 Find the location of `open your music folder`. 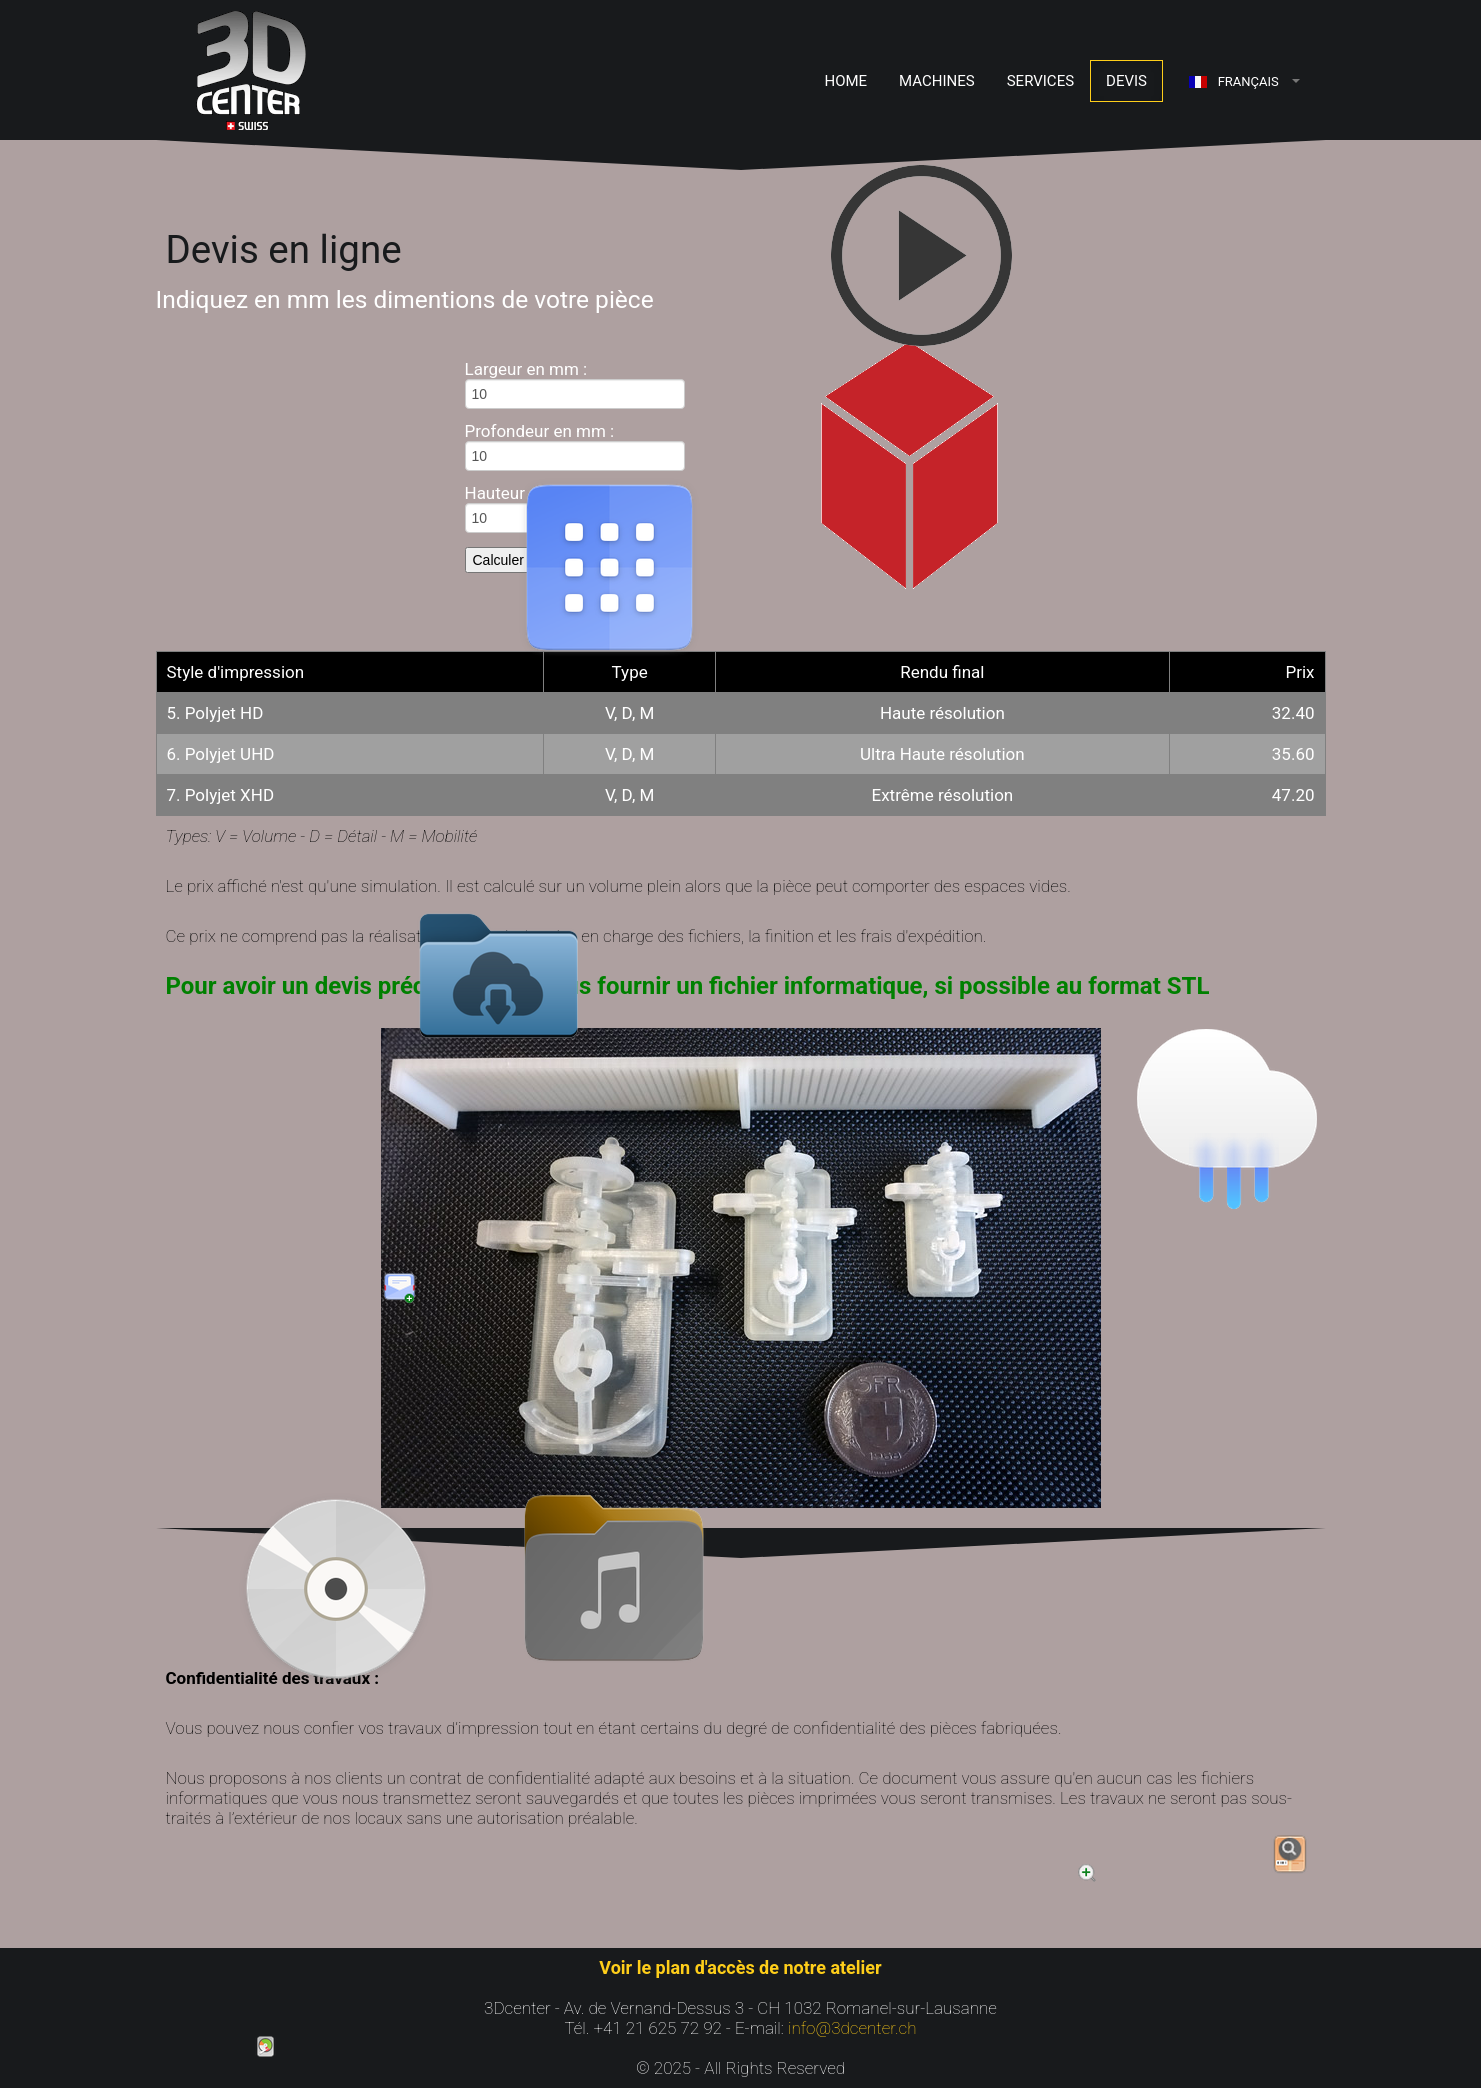

open your music folder is located at coordinates (614, 1578).